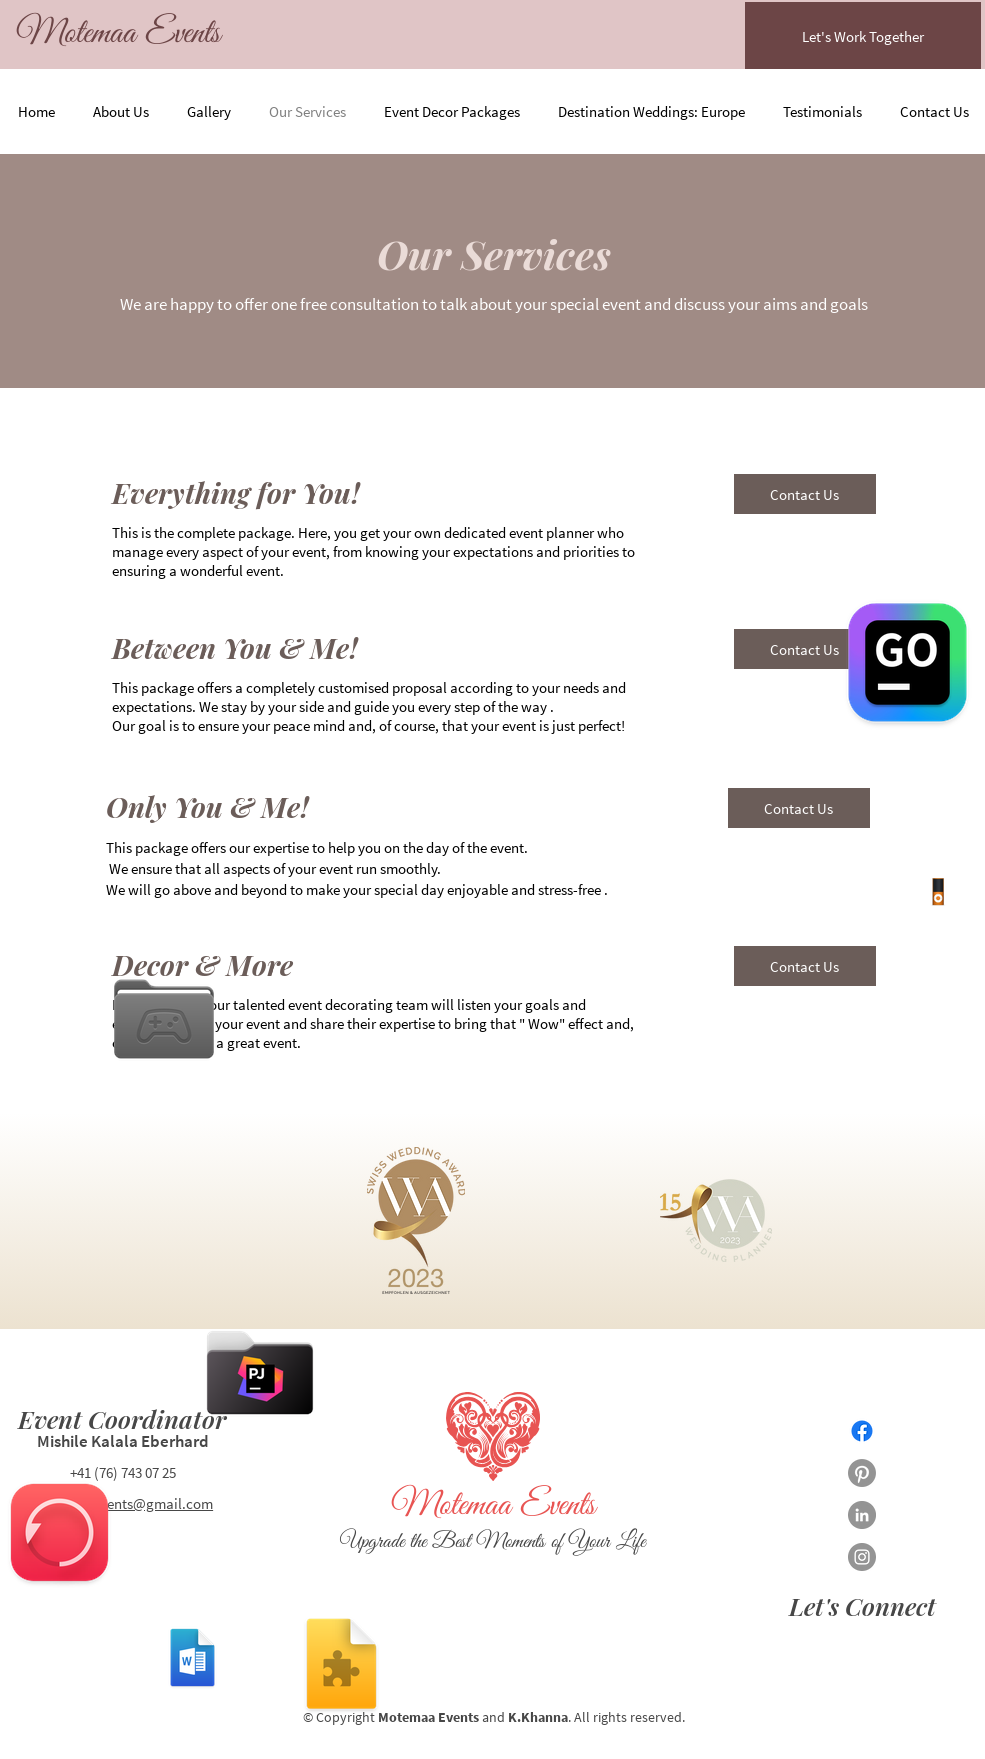  Describe the element at coordinates (192, 1657) in the screenshot. I see `microsoft word template file` at that location.